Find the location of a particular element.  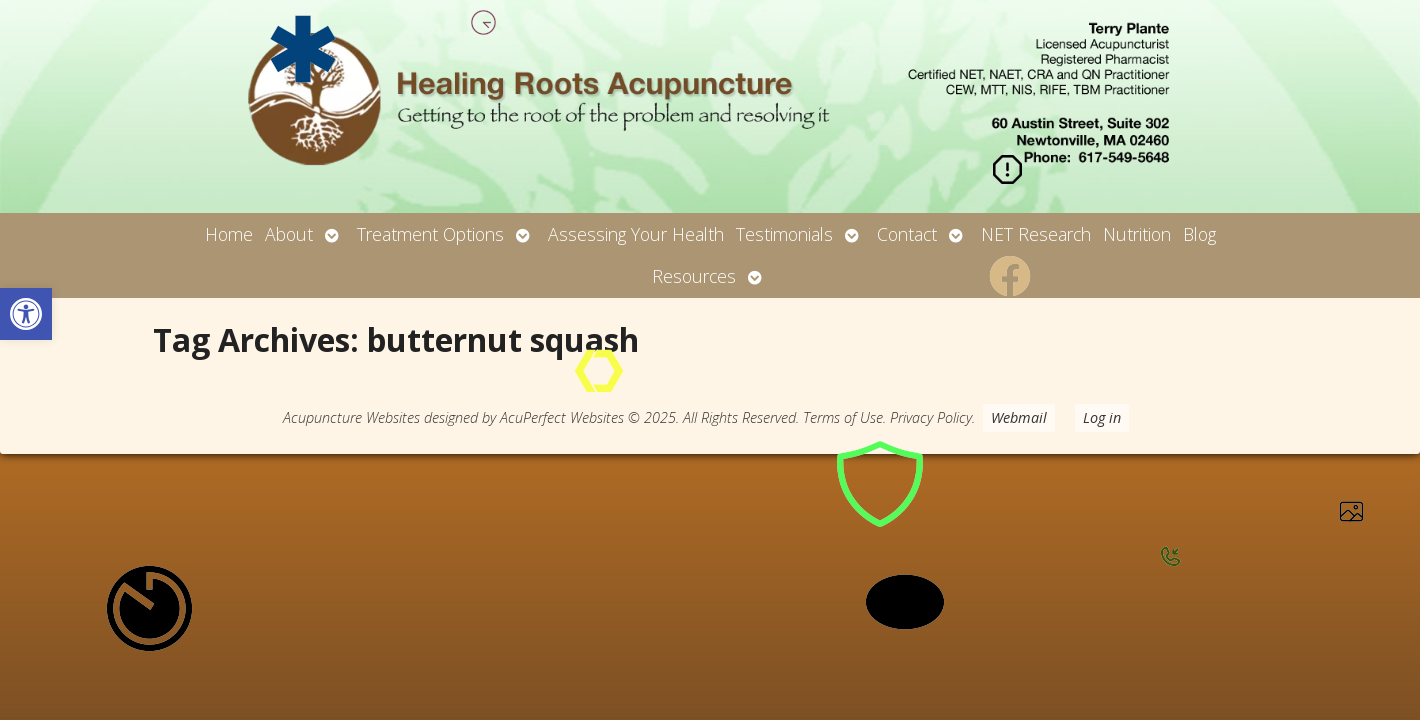

incoming call notification is located at coordinates (1171, 556).